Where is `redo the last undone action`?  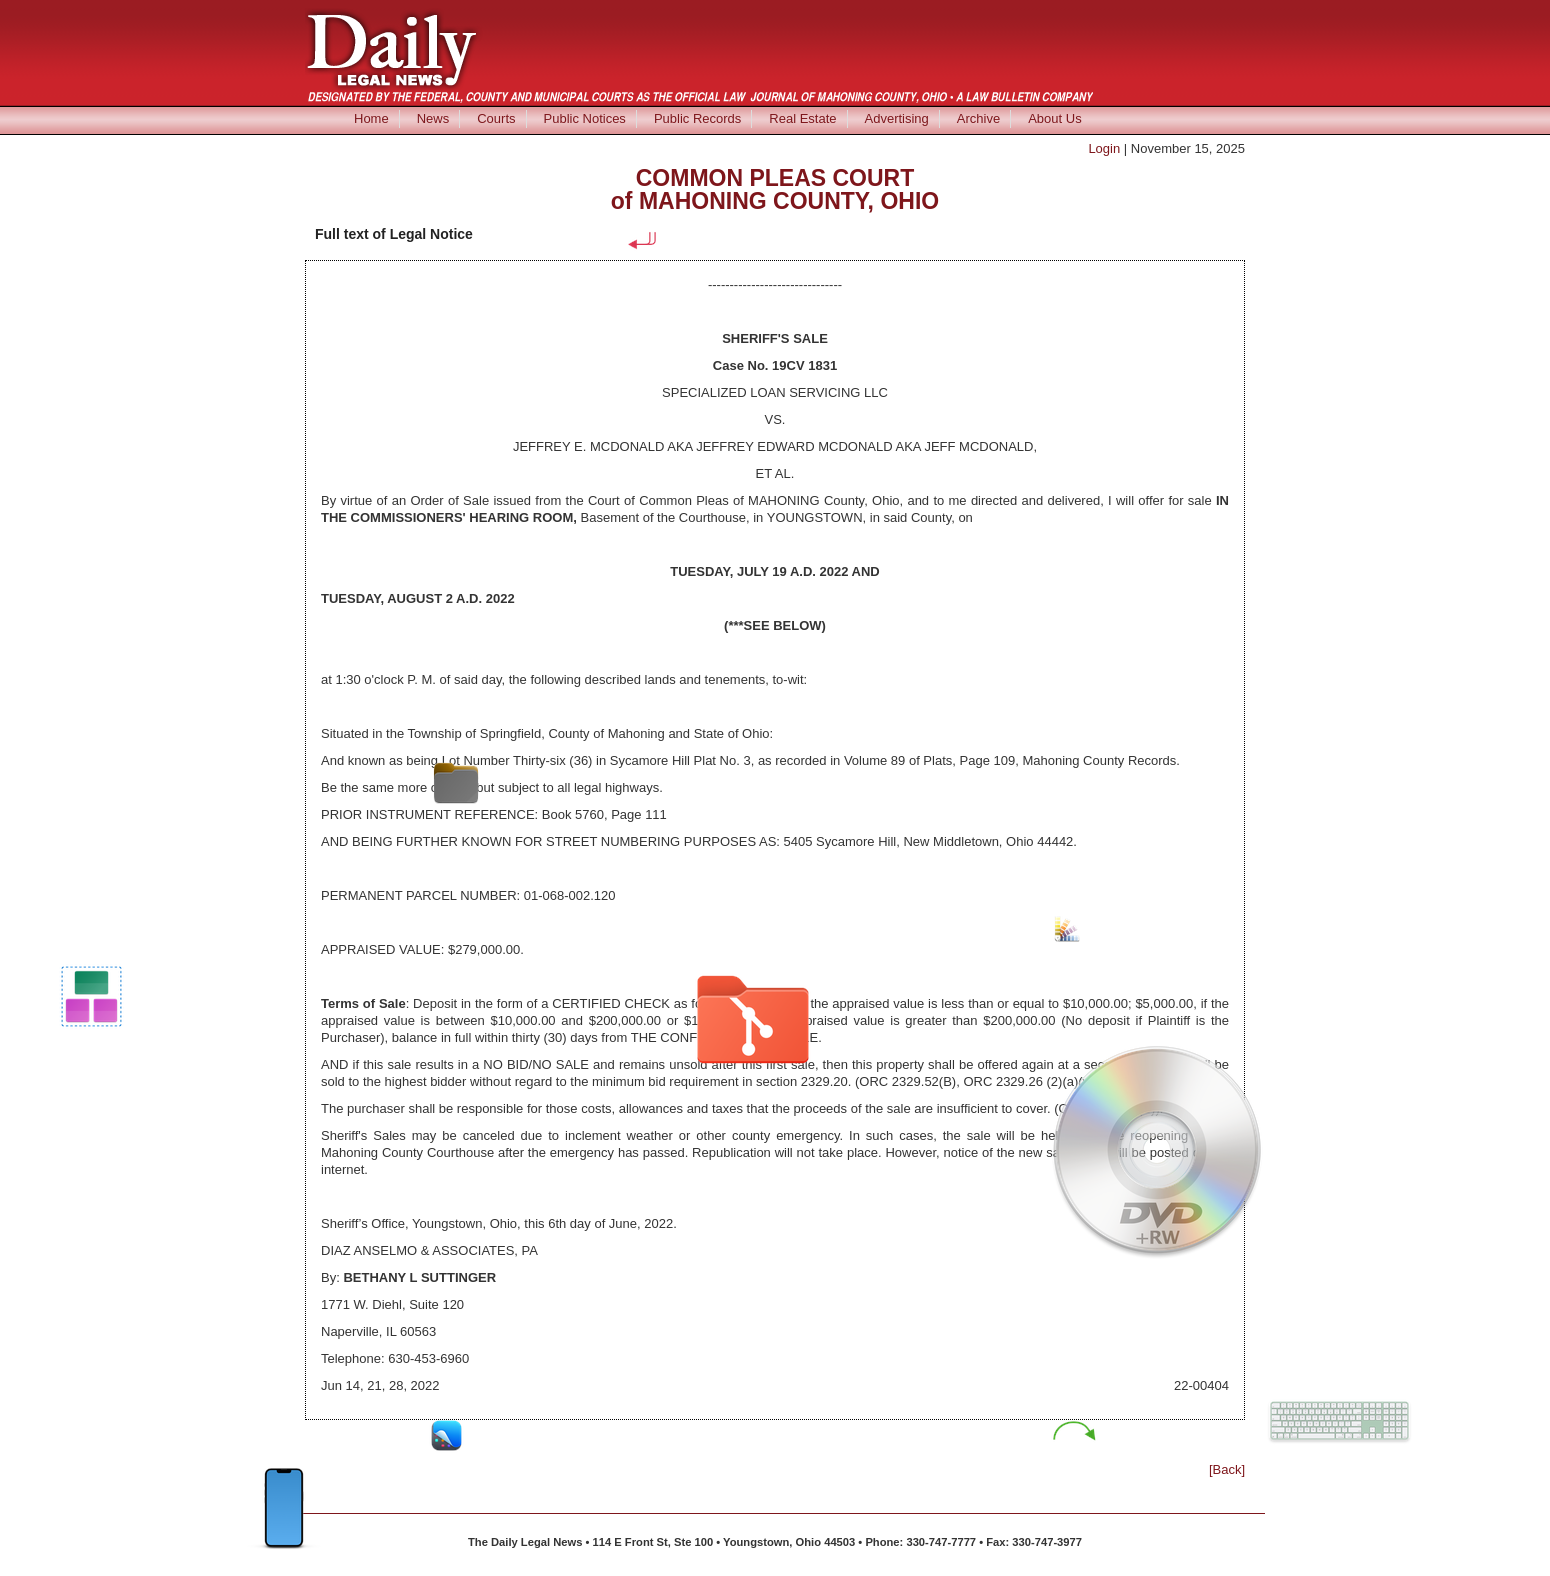
redo the last undone action is located at coordinates (1074, 1430).